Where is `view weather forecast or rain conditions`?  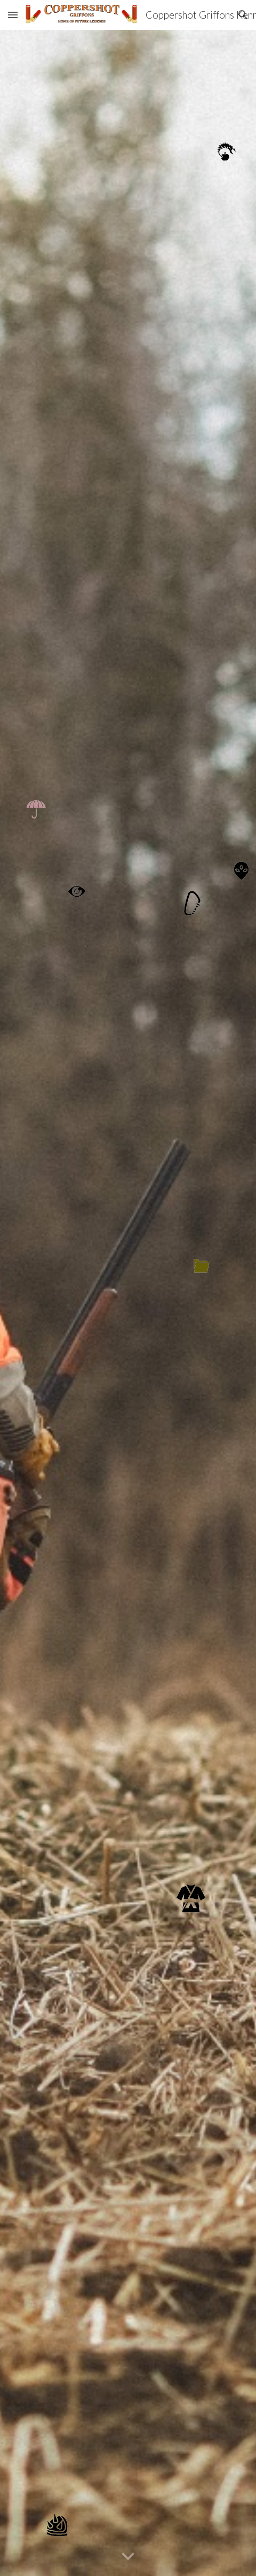 view weather forecast or rain conditions is located at coordinates (36, 809).